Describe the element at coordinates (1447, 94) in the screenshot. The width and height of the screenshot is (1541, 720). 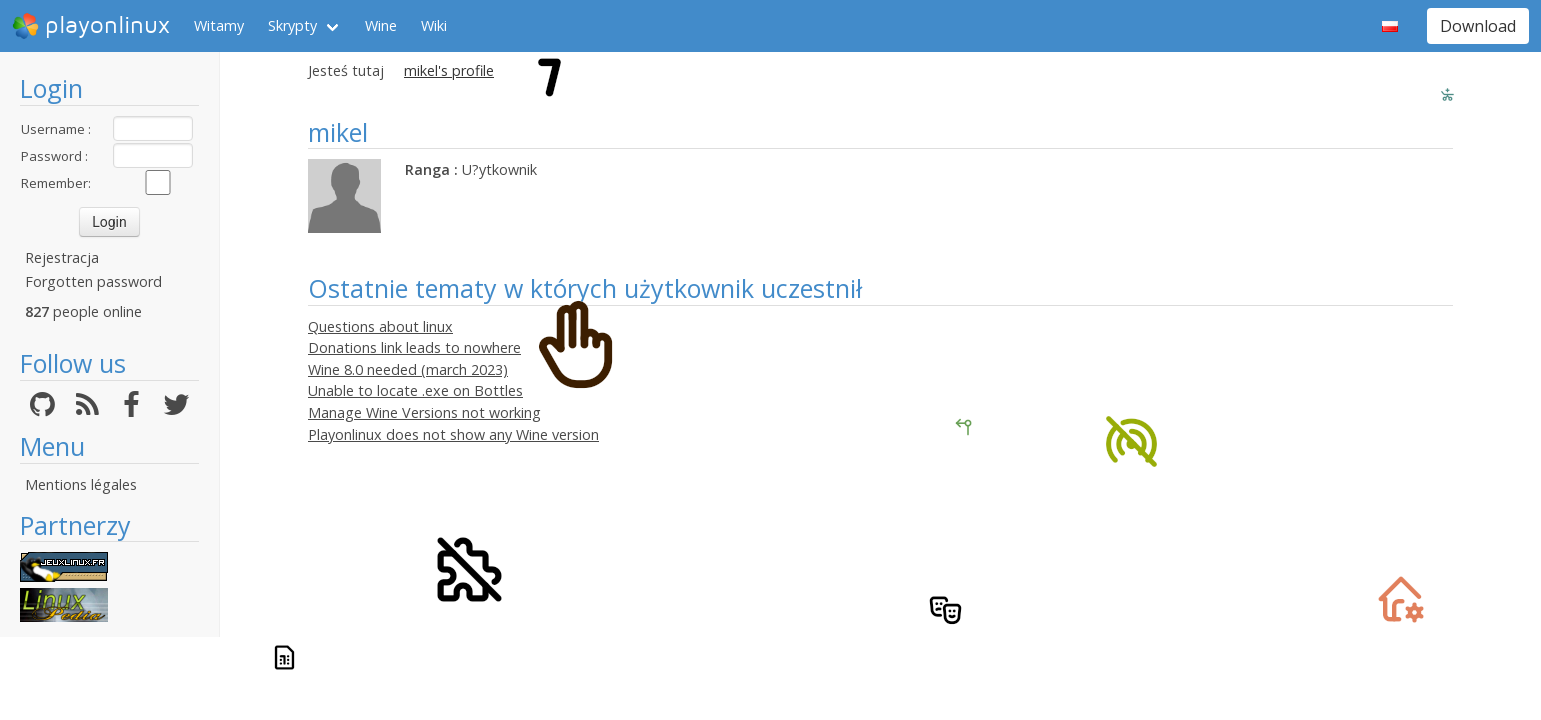
I see `access emergency medical bed availability` at that location.